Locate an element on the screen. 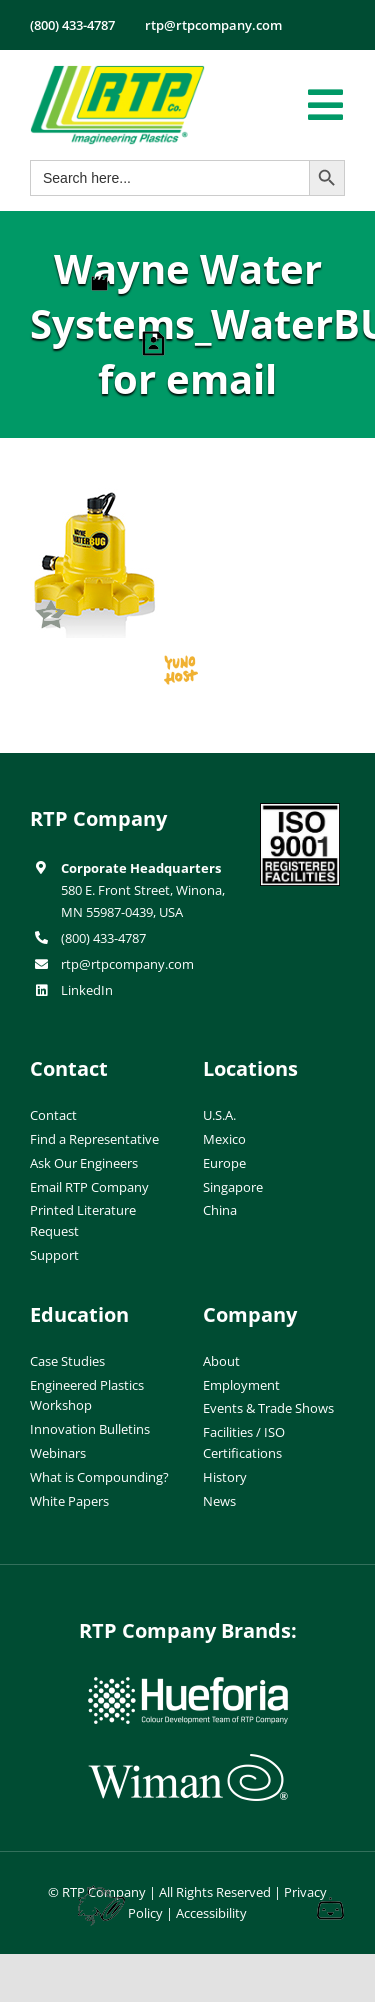 Image resolution: width=375 pixels, height=2002 pixels. snort network intrusion detection system logo is located at coordinates (101, 1905).